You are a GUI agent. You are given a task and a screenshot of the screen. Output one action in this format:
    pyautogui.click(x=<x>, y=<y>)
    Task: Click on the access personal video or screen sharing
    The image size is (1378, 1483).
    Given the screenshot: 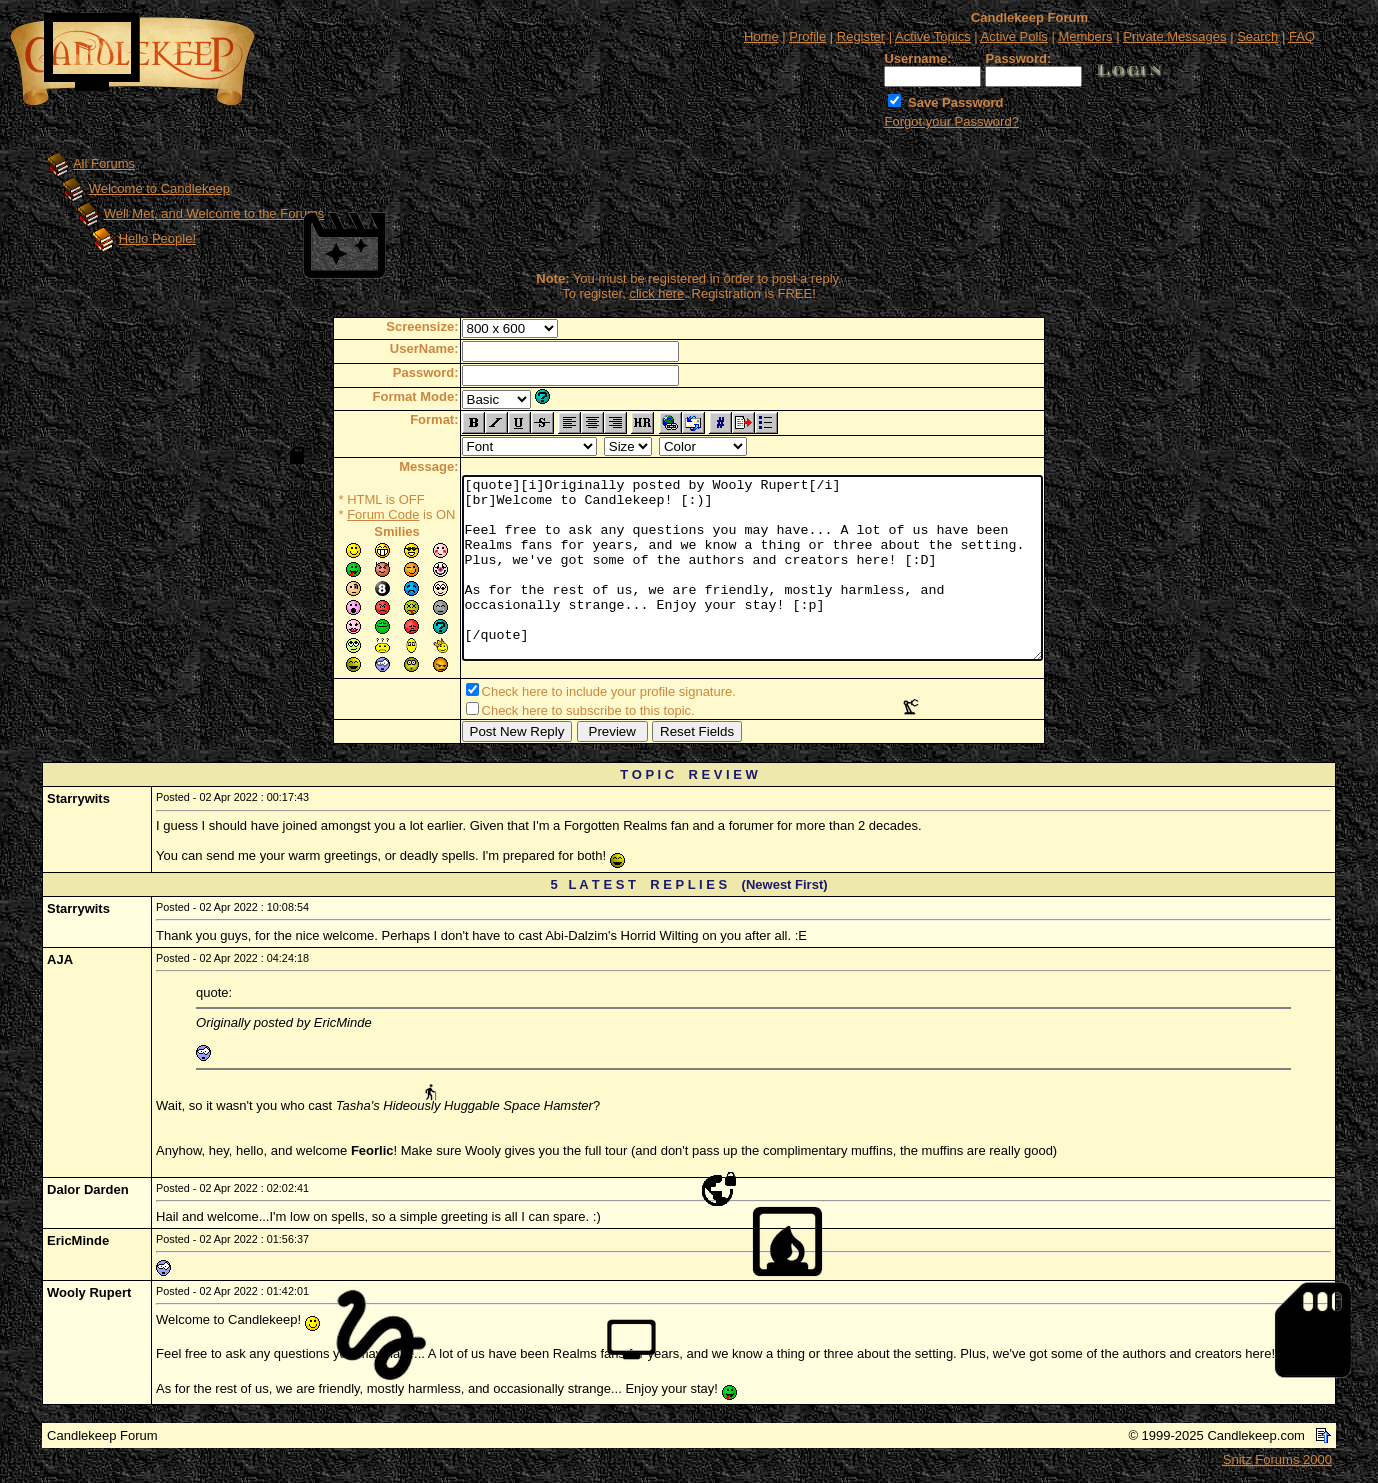 What is the action you would take?
    pyautogui.click(x=631, y=1339)
    